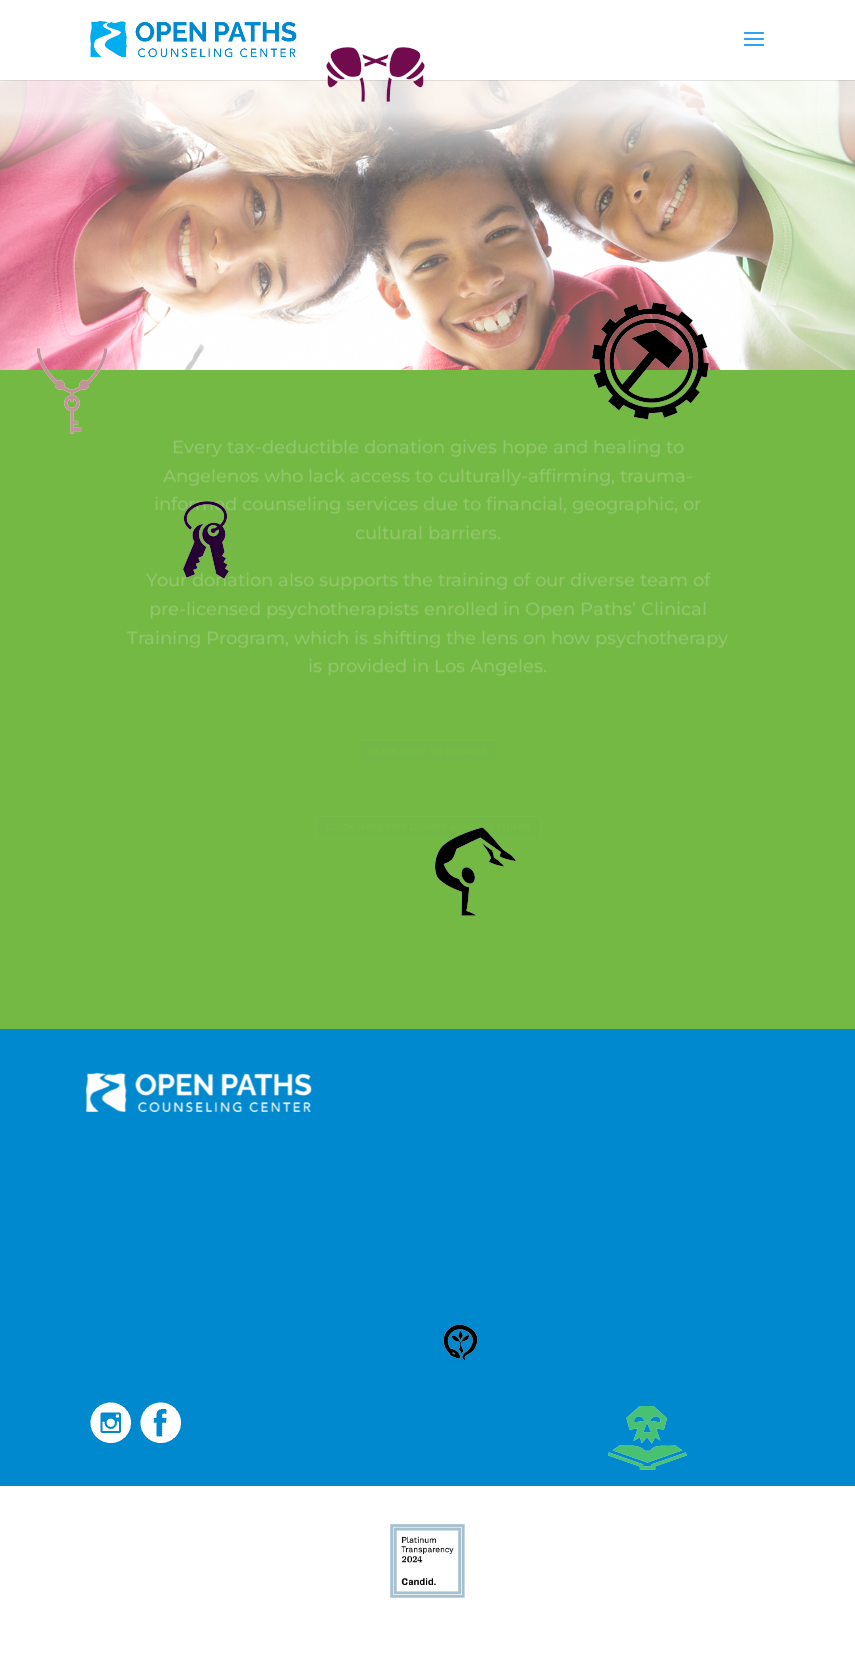 This screenshot has width=855, height=1663. Describe the element at coordinates (460, 1342) in the screenshot. I see `browse plants and animals category` at that location.